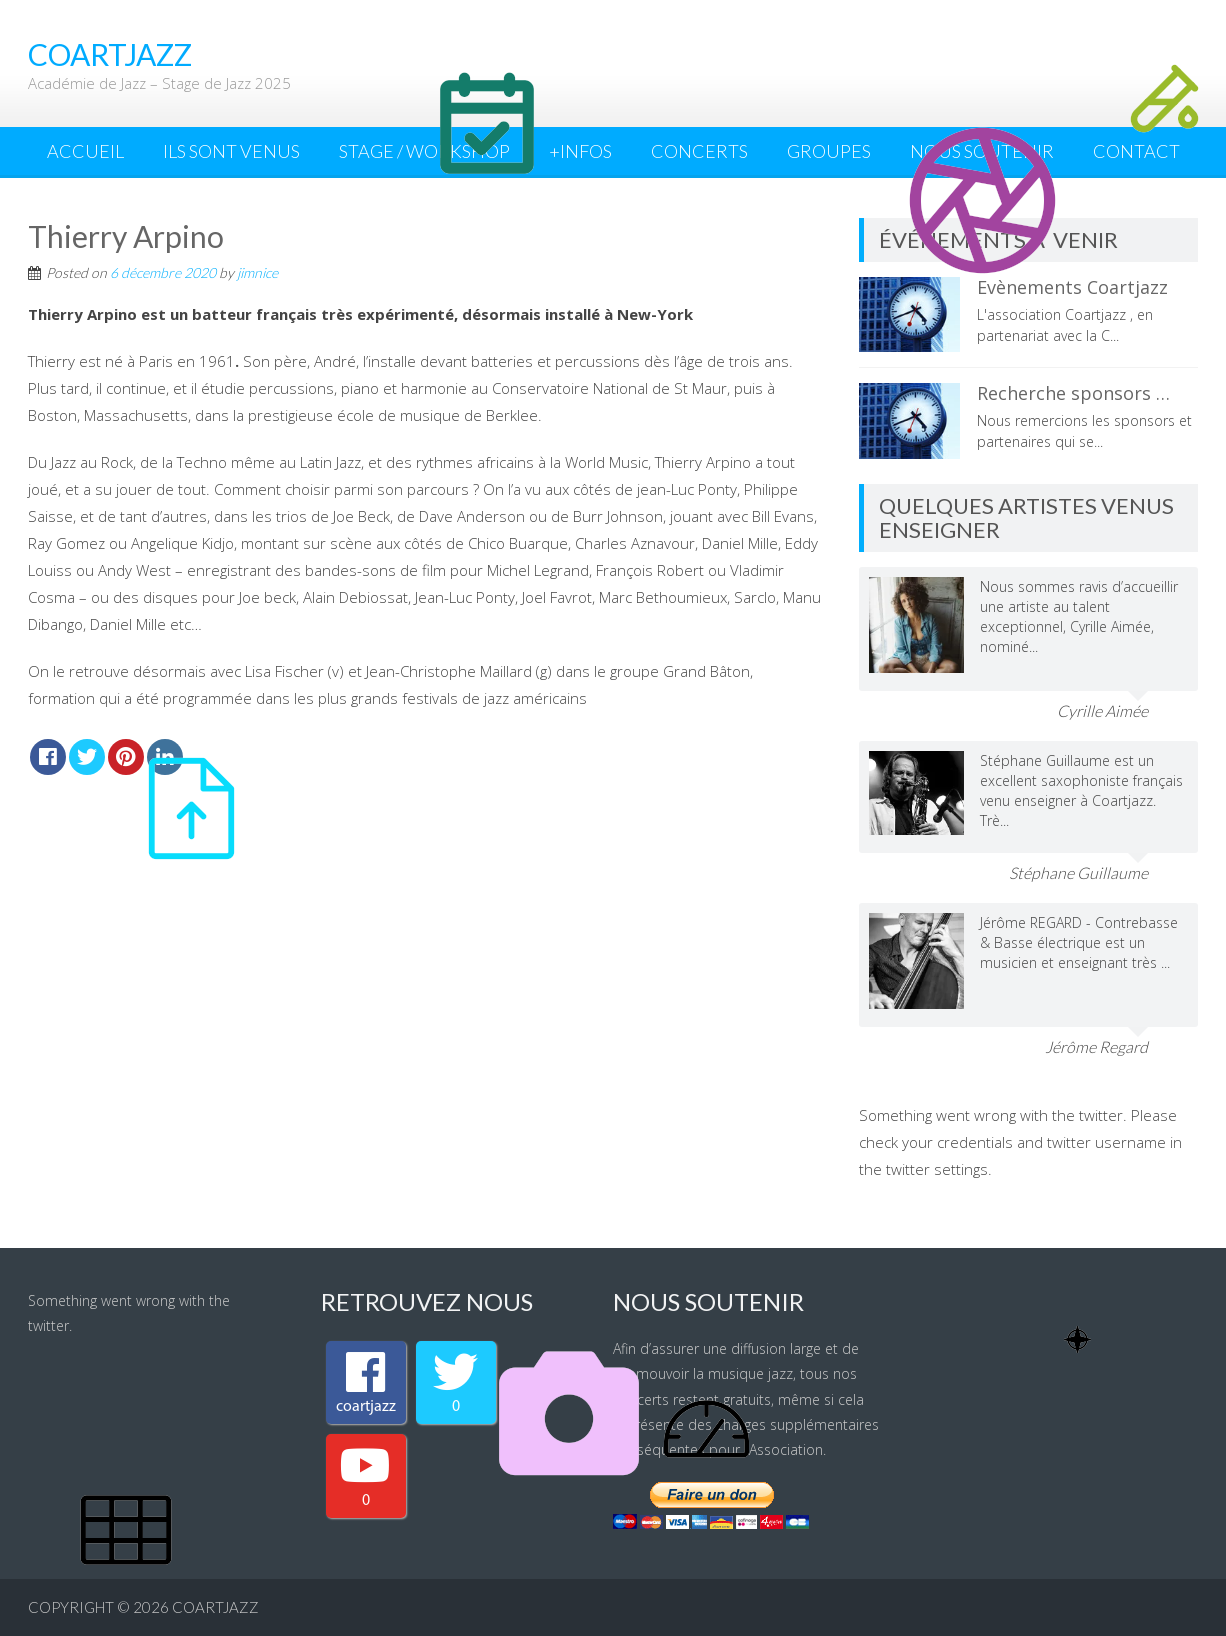 Image resolution: width=1226 pixels, height=1636 pixels. I want to click on view performance or speed metrics, so click(706, 1433).